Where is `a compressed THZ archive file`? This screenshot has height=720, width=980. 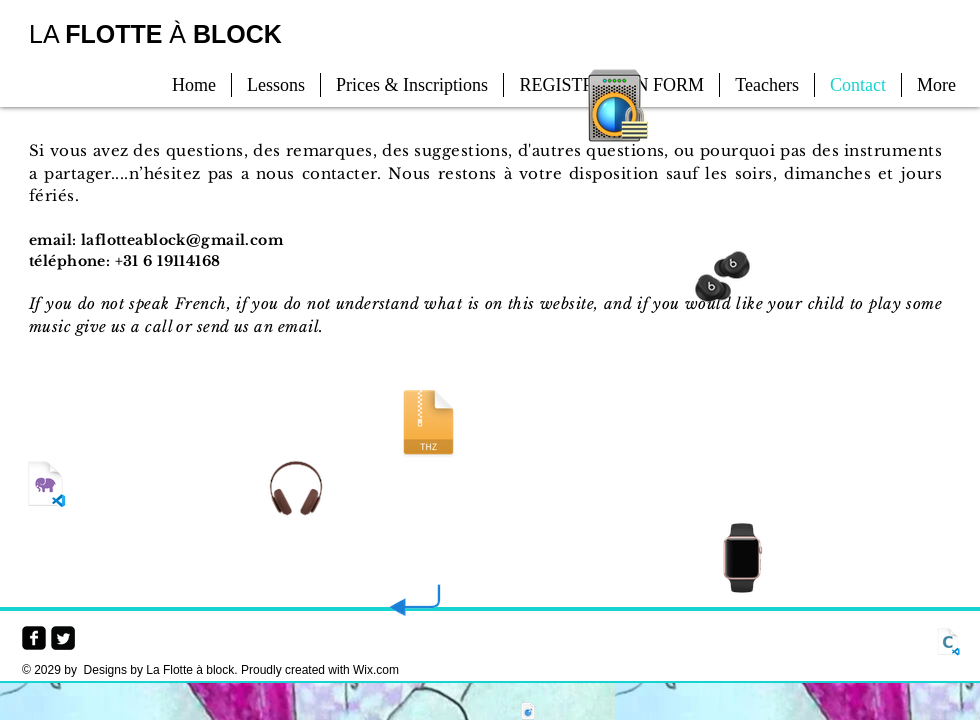 a compressed THZ archive file is located at coordinates (428, 423).